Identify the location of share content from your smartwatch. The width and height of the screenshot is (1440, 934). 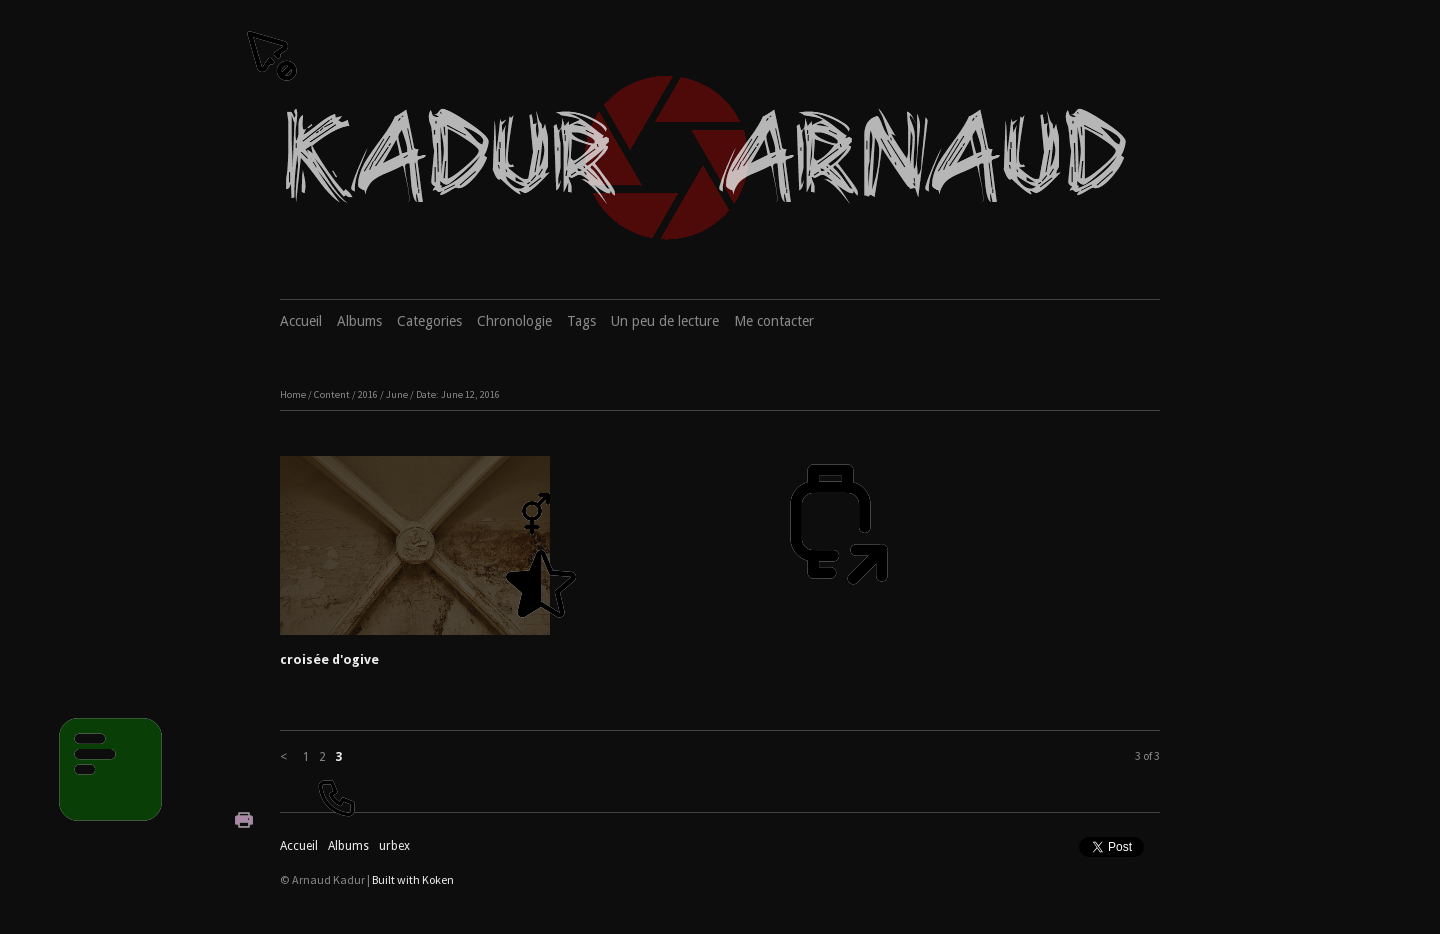
(830, 521).